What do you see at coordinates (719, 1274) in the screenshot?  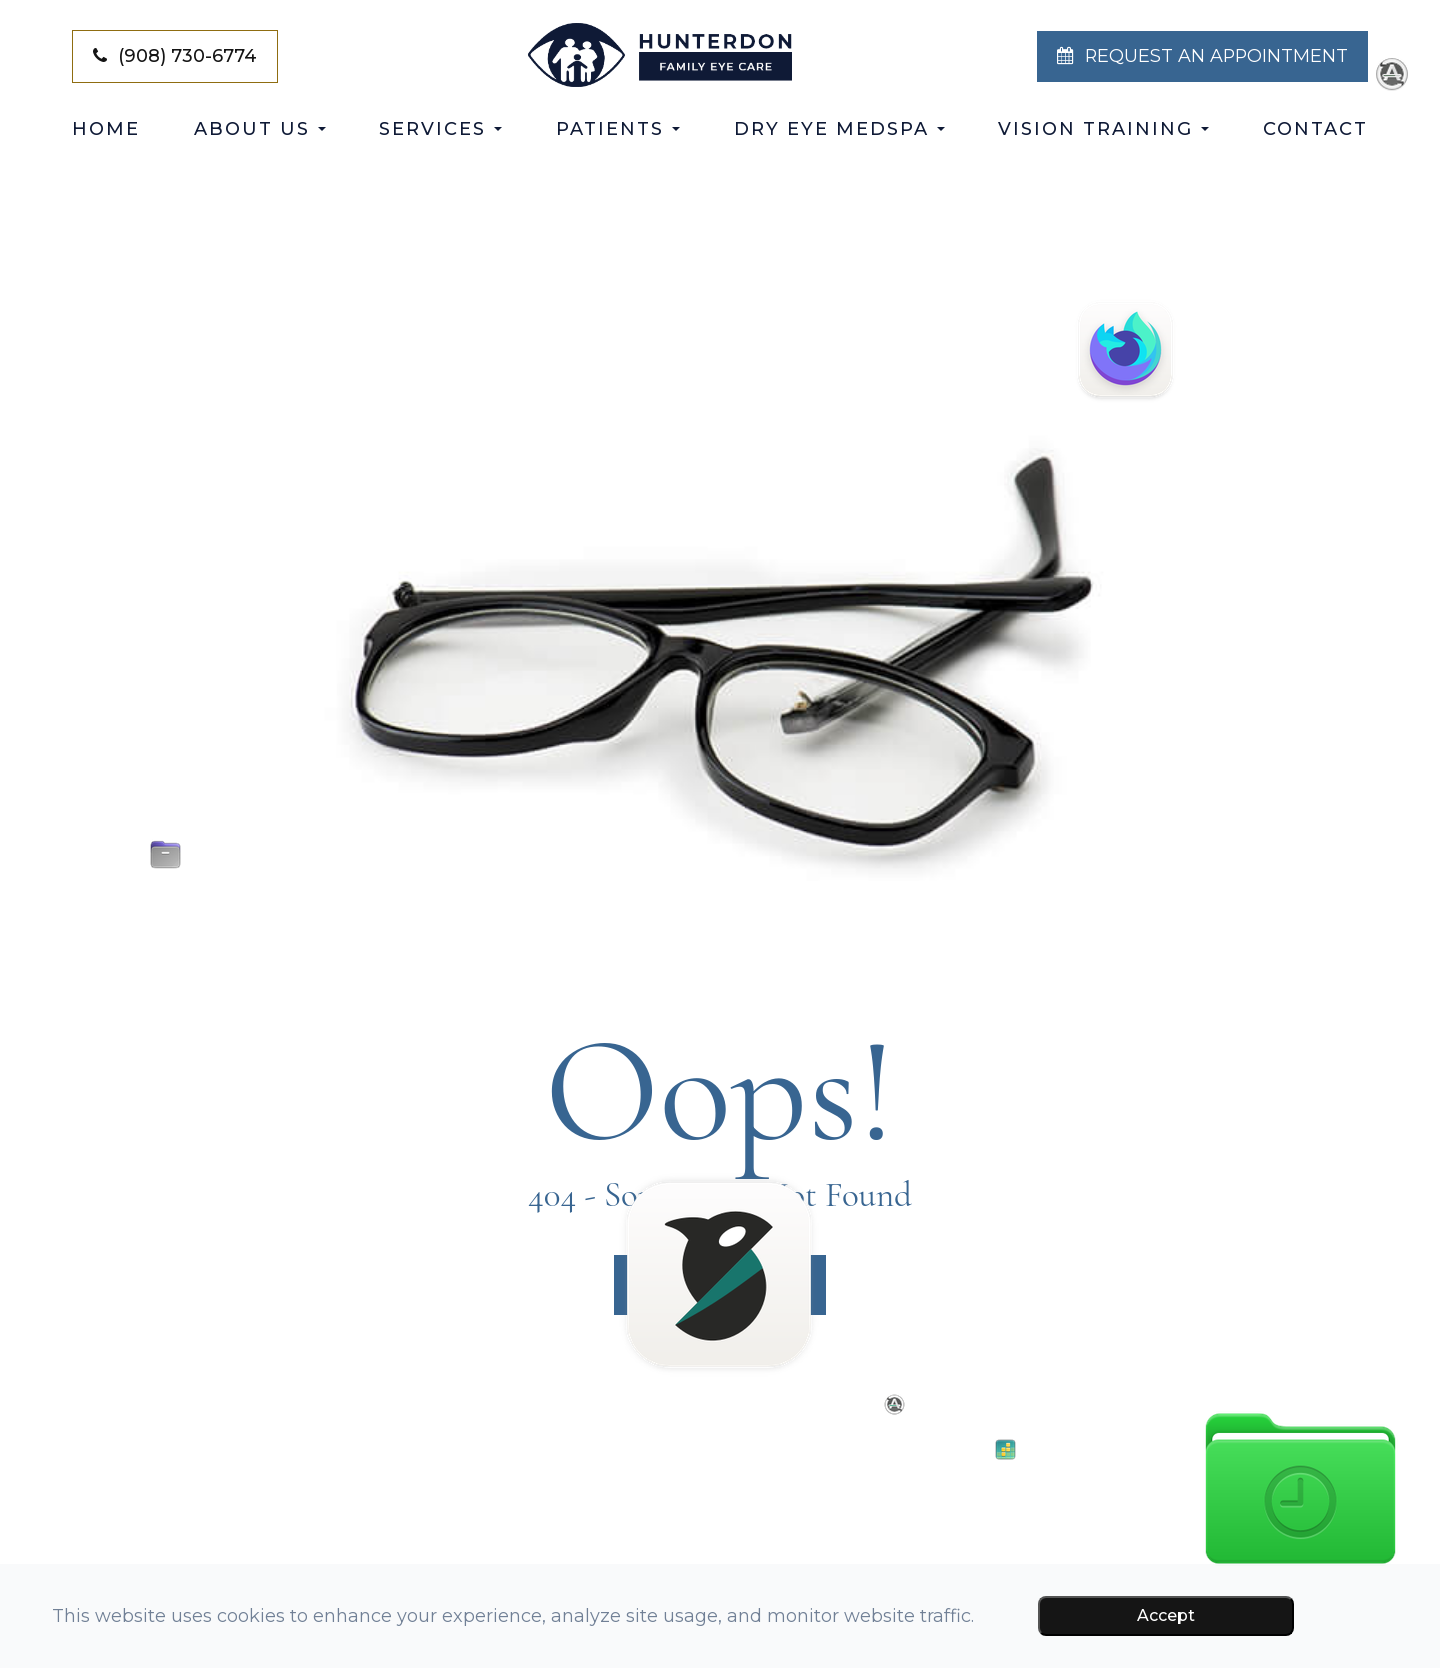 I see `open orca slicer 3d printing software` at bounding box center [719, 1274].